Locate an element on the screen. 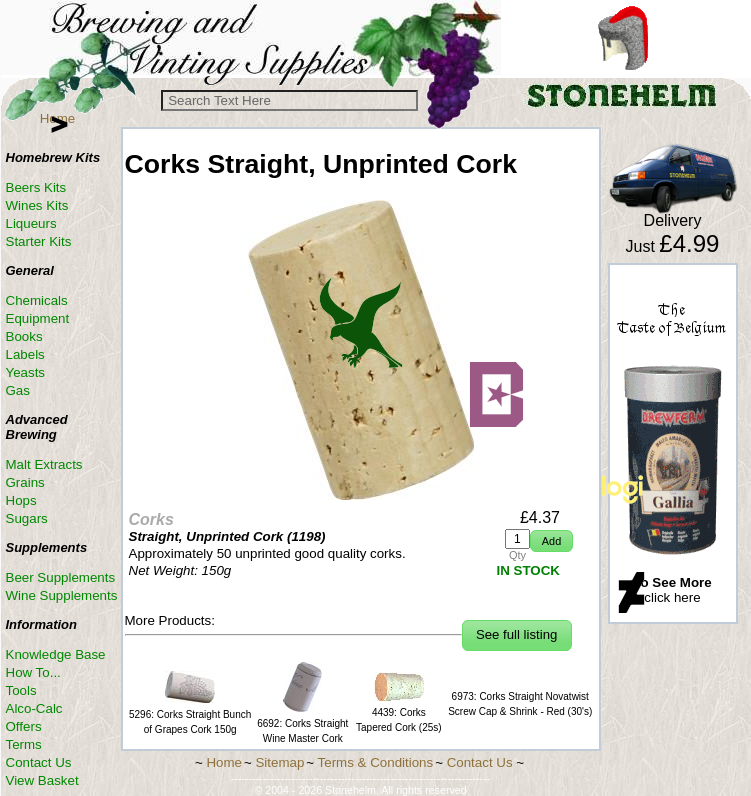 This screenshot has height=796, width=751. accenture company logo is located at coordinates (59, 124).